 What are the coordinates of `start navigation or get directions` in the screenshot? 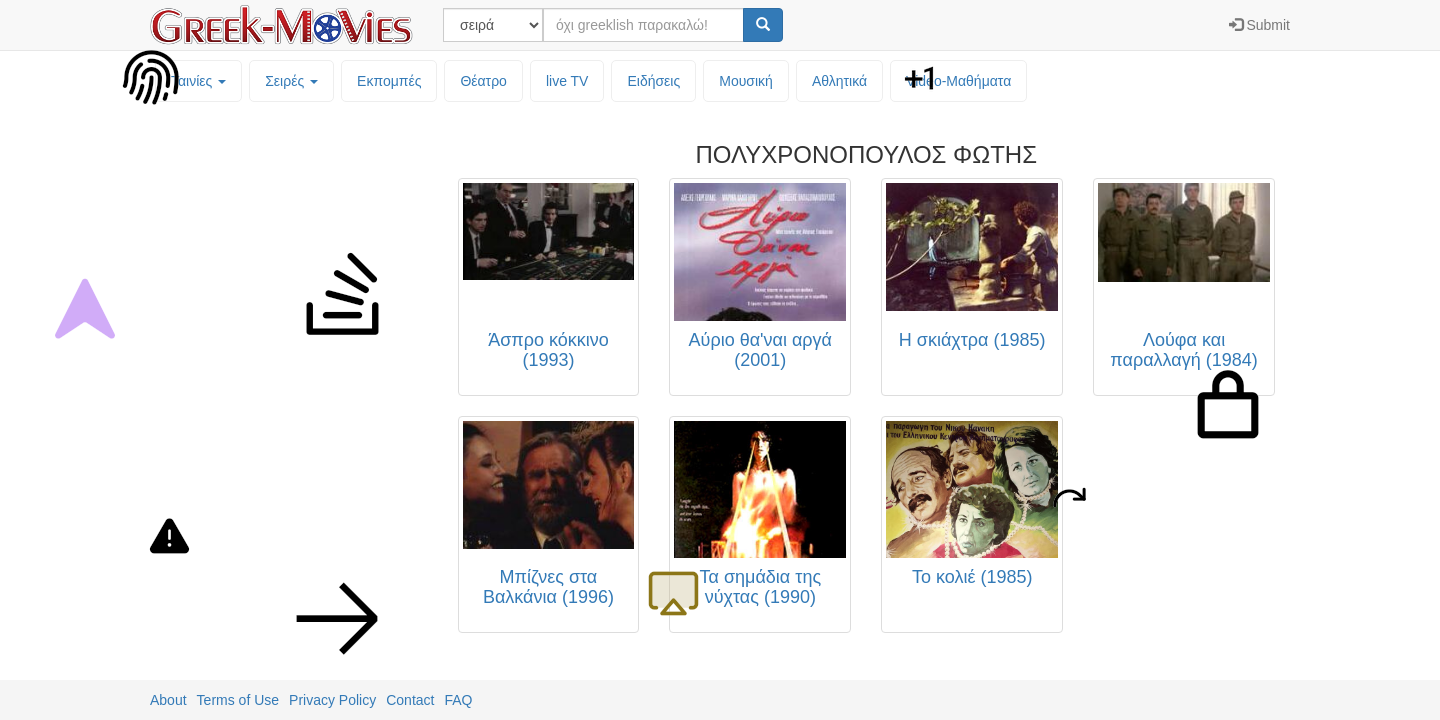 It's located at (85, 312).